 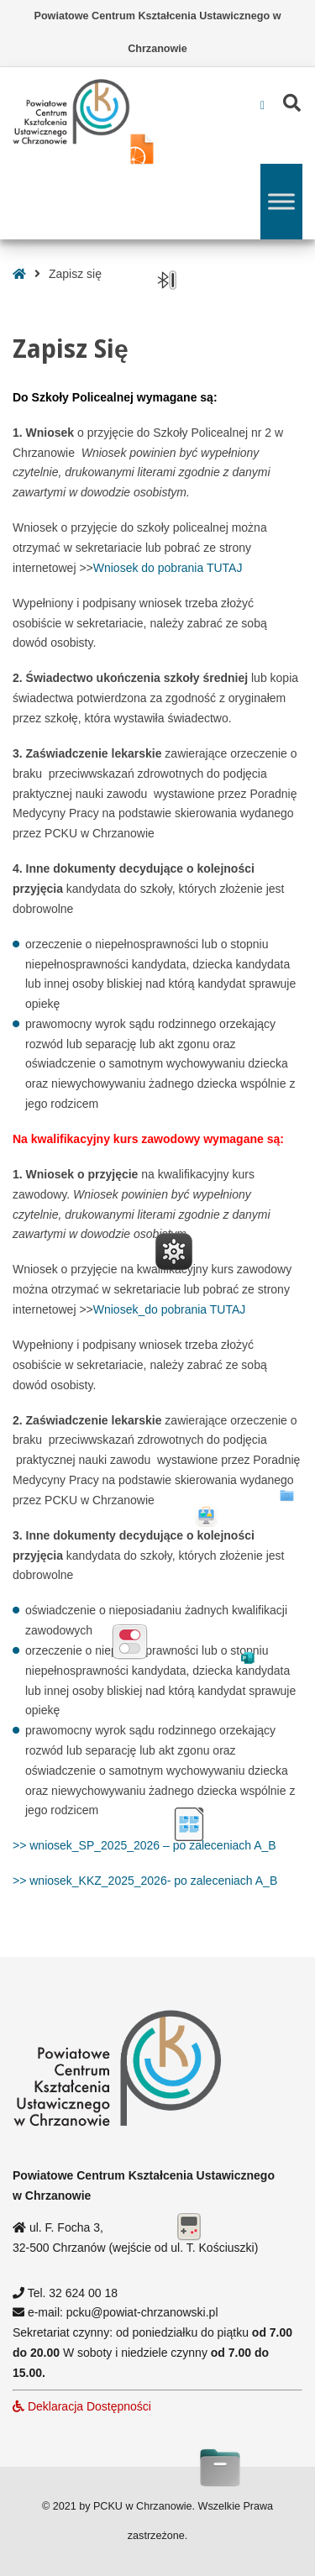 What do you see at coordinates (166, 280) in the screenshot?
I see `view bluetooth device battery status` at bounding box center [166, 280].